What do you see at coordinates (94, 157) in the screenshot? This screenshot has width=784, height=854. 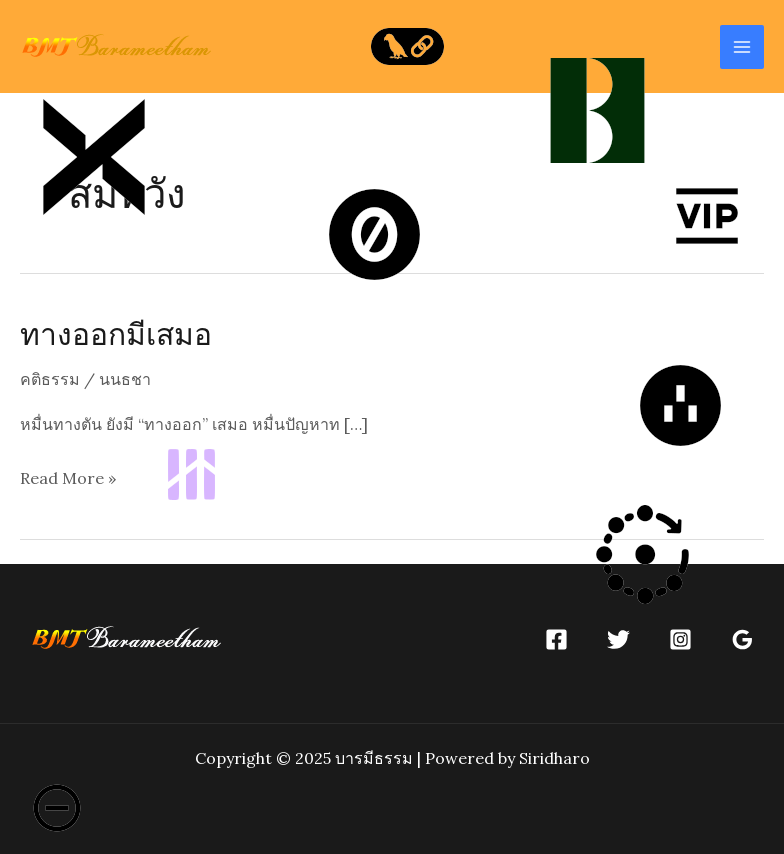 I see `open the StockX app` at bounding box center [94, 157].